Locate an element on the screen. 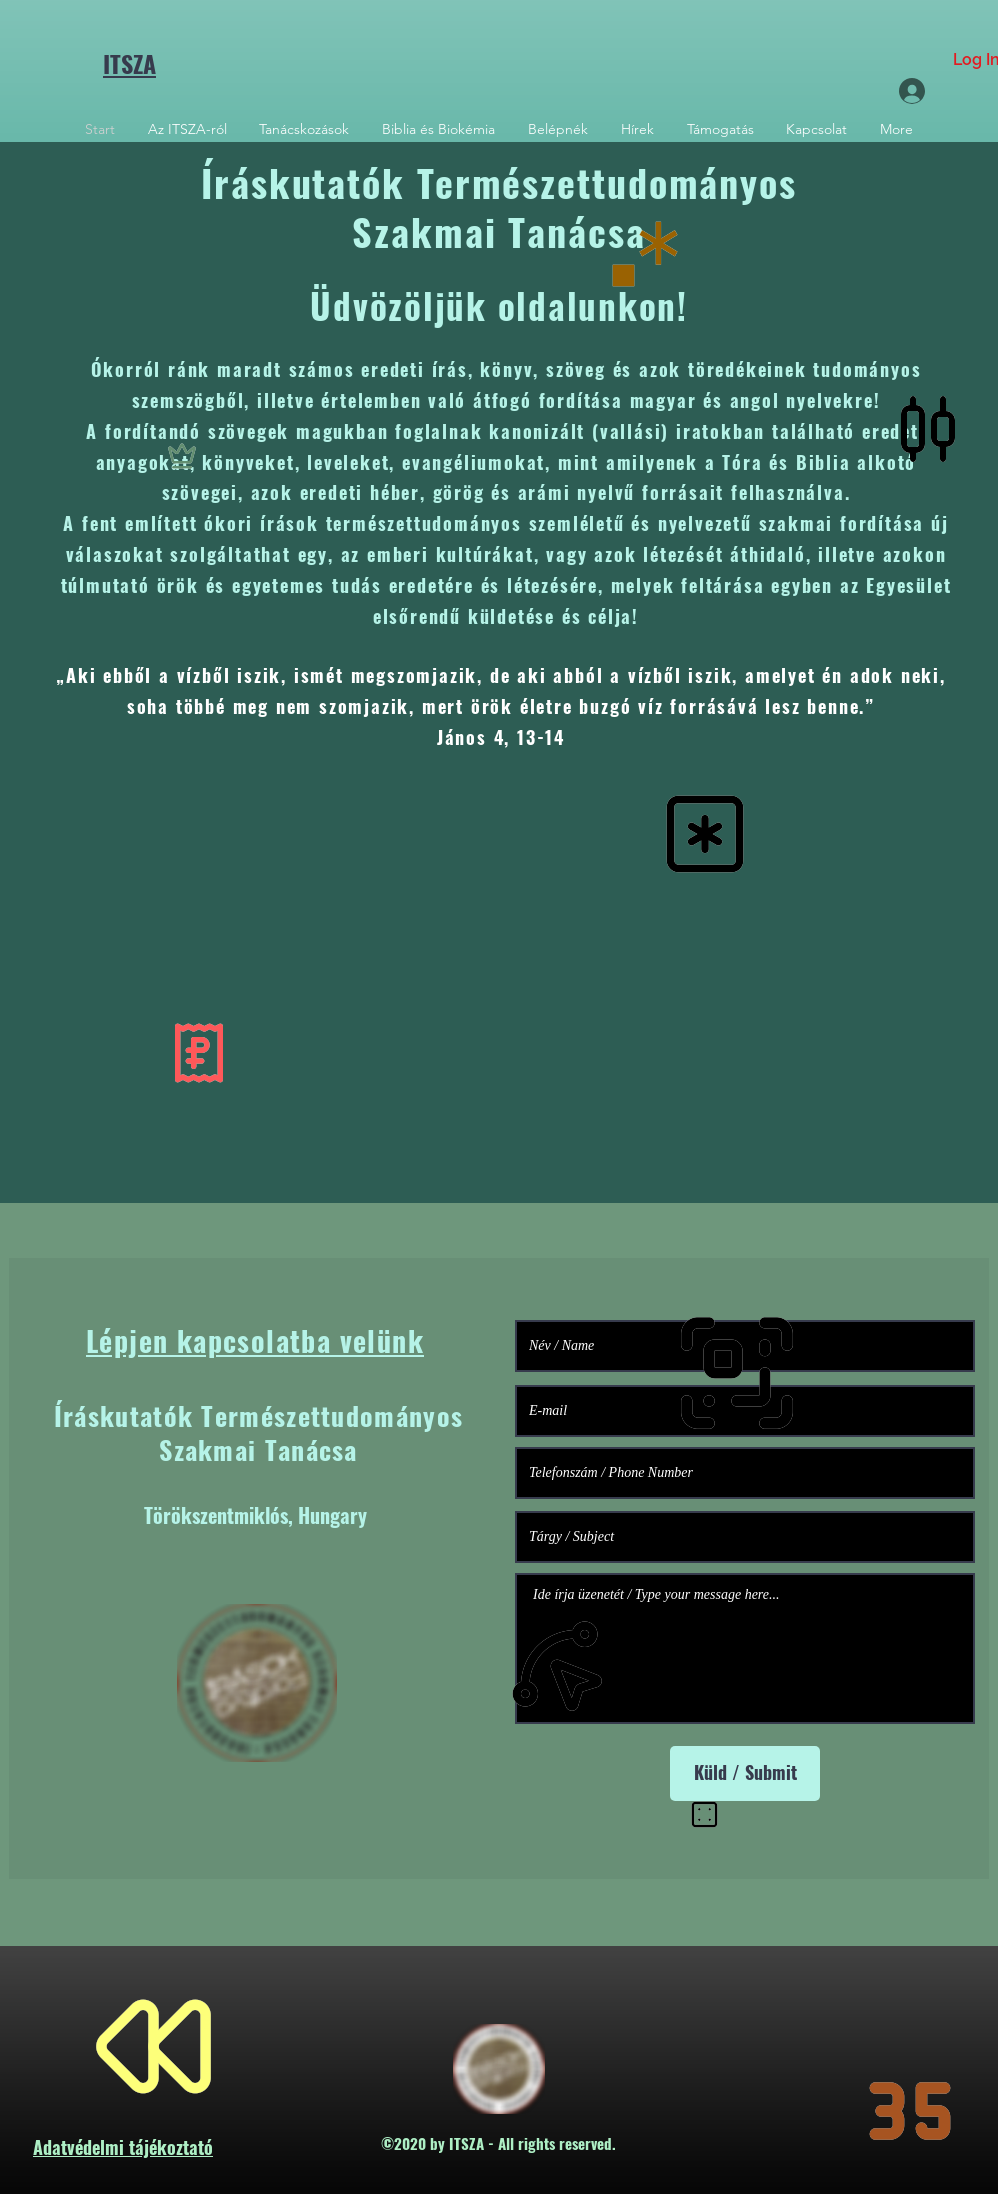  randomize or shuffle content is located at coordinates (704, 1814).